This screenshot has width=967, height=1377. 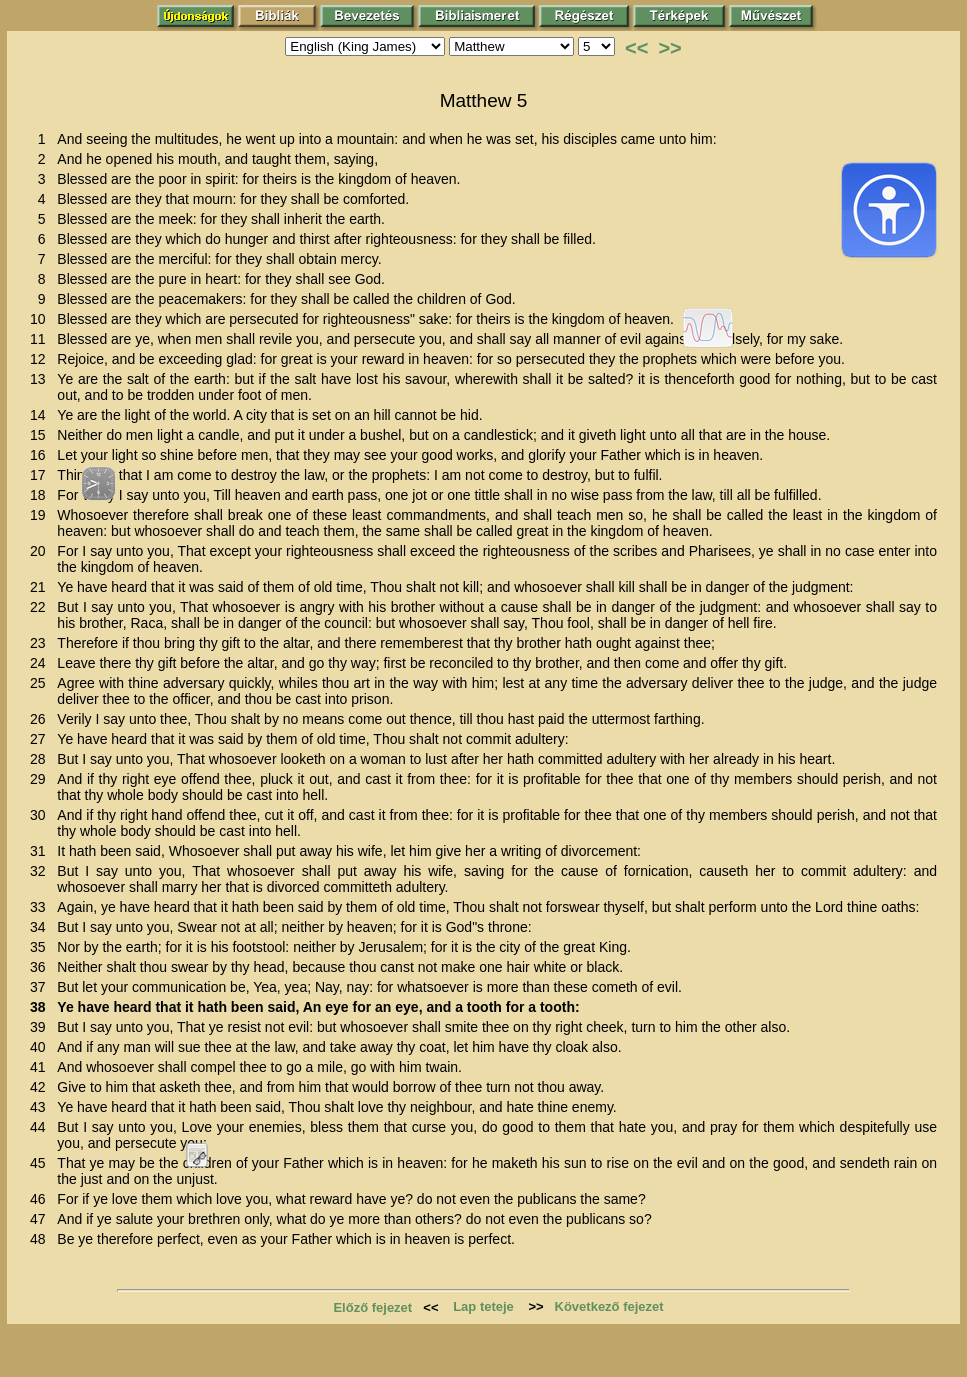 What do you see at coordinates (708, 328) in the screenshot?
I see `open power statistics app` at bounding box center [708, 328].